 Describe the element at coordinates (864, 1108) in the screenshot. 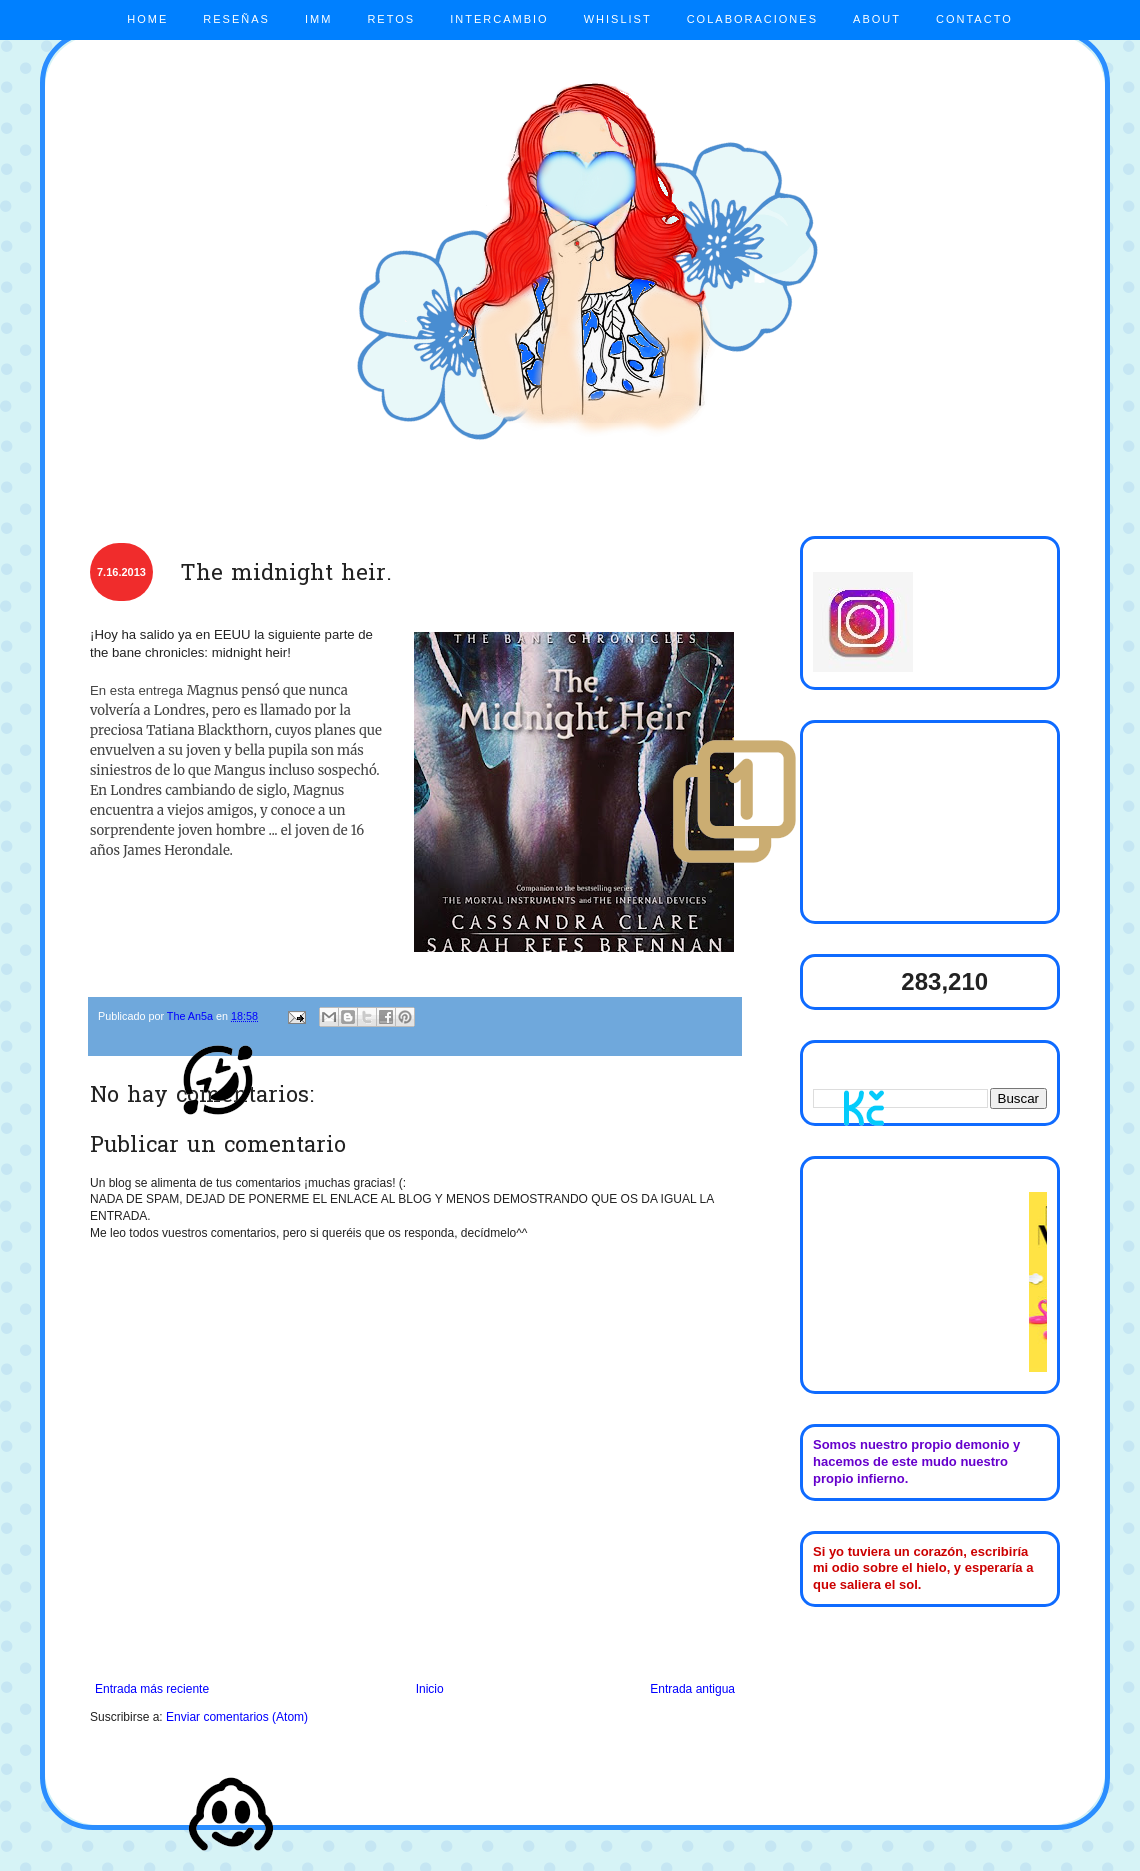

I see `select czech koruna as currency` at that location.